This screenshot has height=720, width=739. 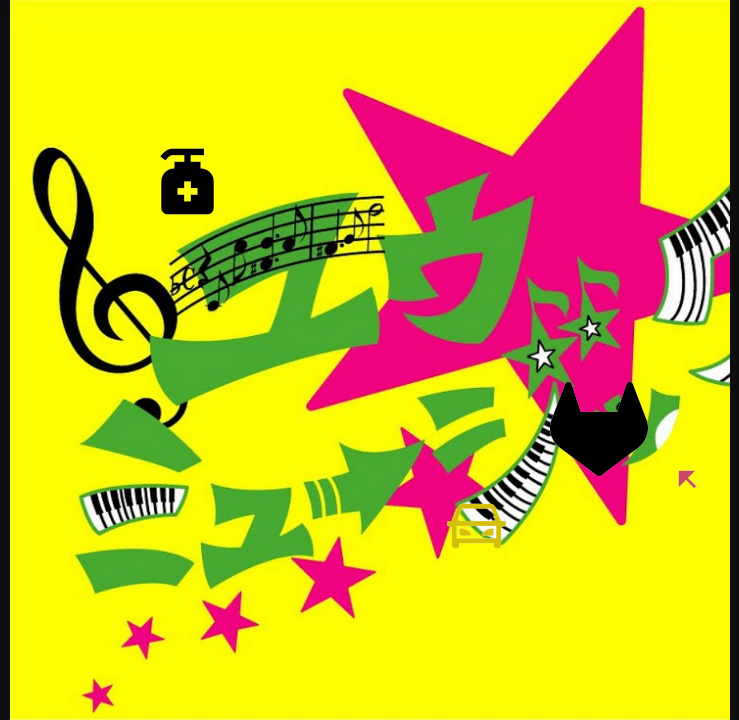 I want to click on navigate back and up in hierarchy, so click(x=687, y=479).